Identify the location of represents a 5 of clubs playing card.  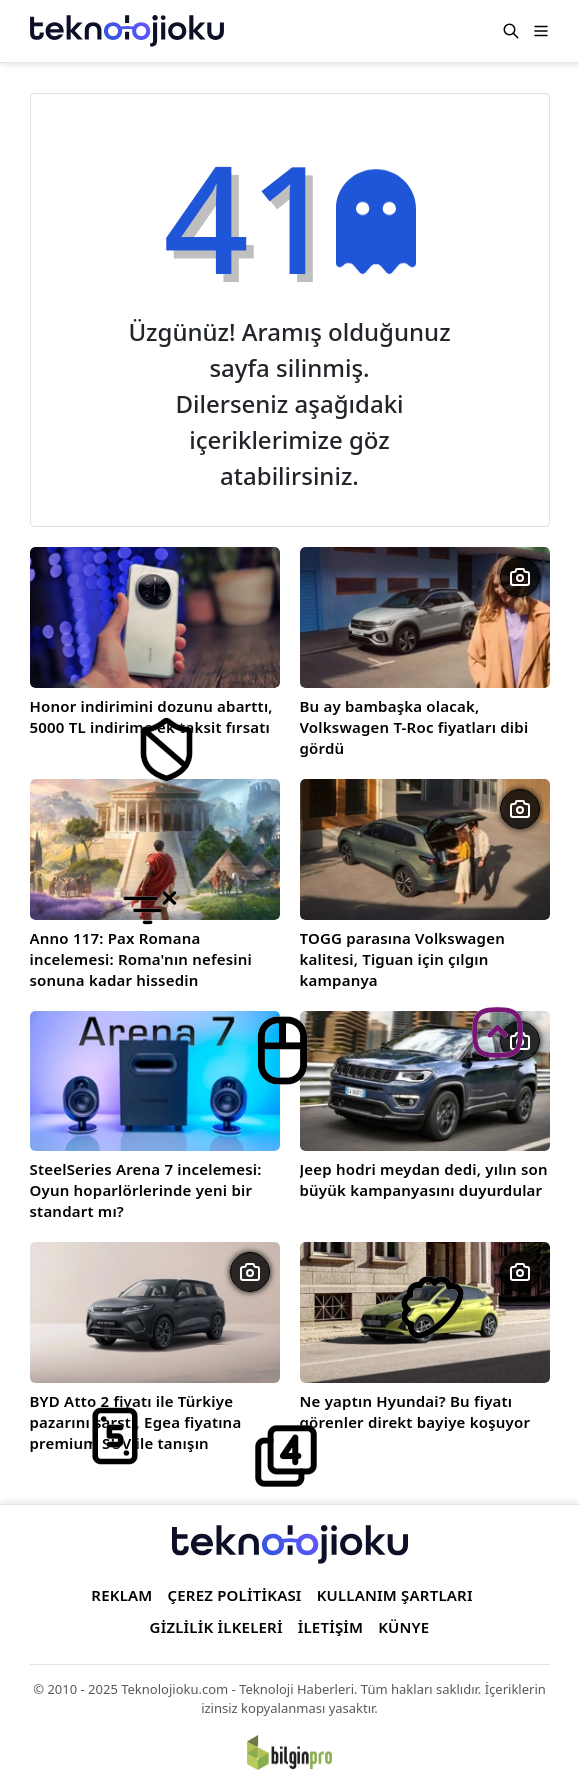
(115, 1436).